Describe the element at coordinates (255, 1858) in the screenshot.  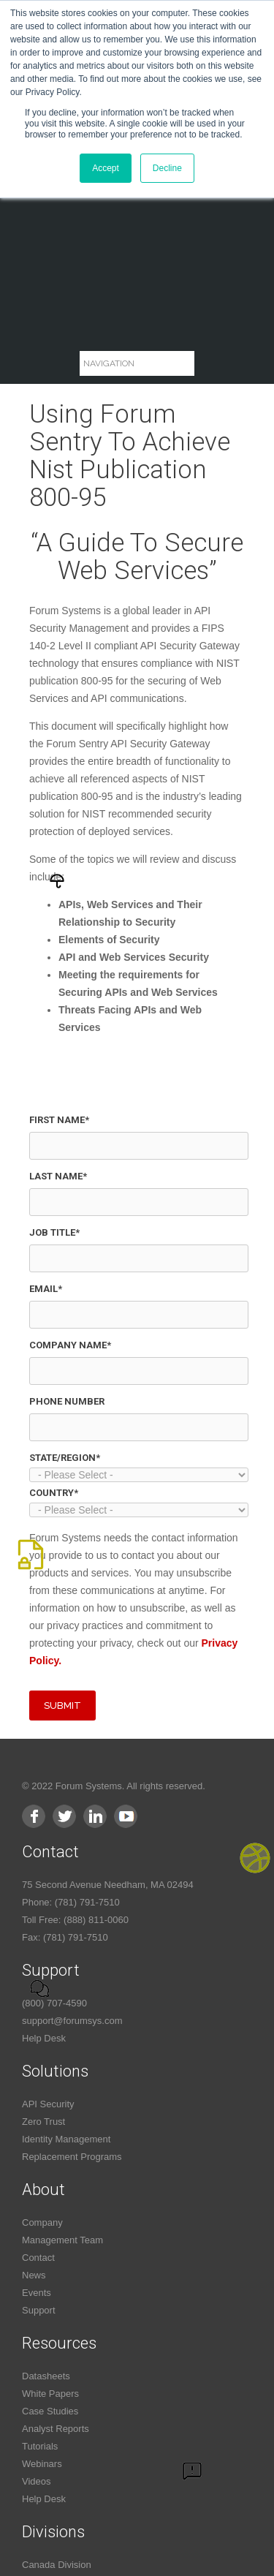
I see `visit dribbble profile or portfolio` at that location.